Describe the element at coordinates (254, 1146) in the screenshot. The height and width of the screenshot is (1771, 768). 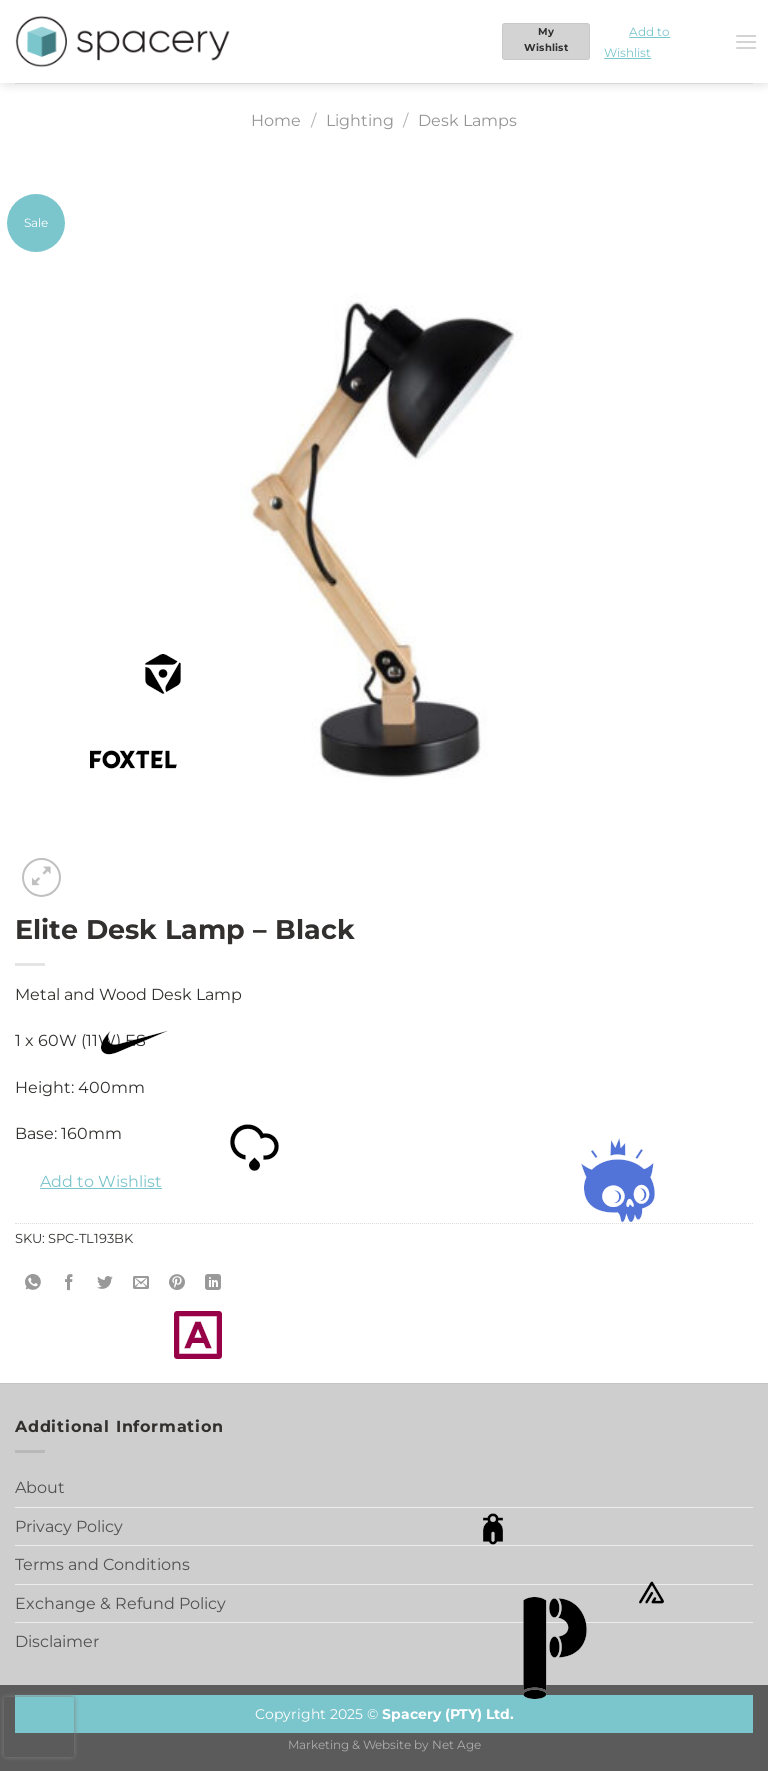
I see `indicates rainy weather conditions` at that location.